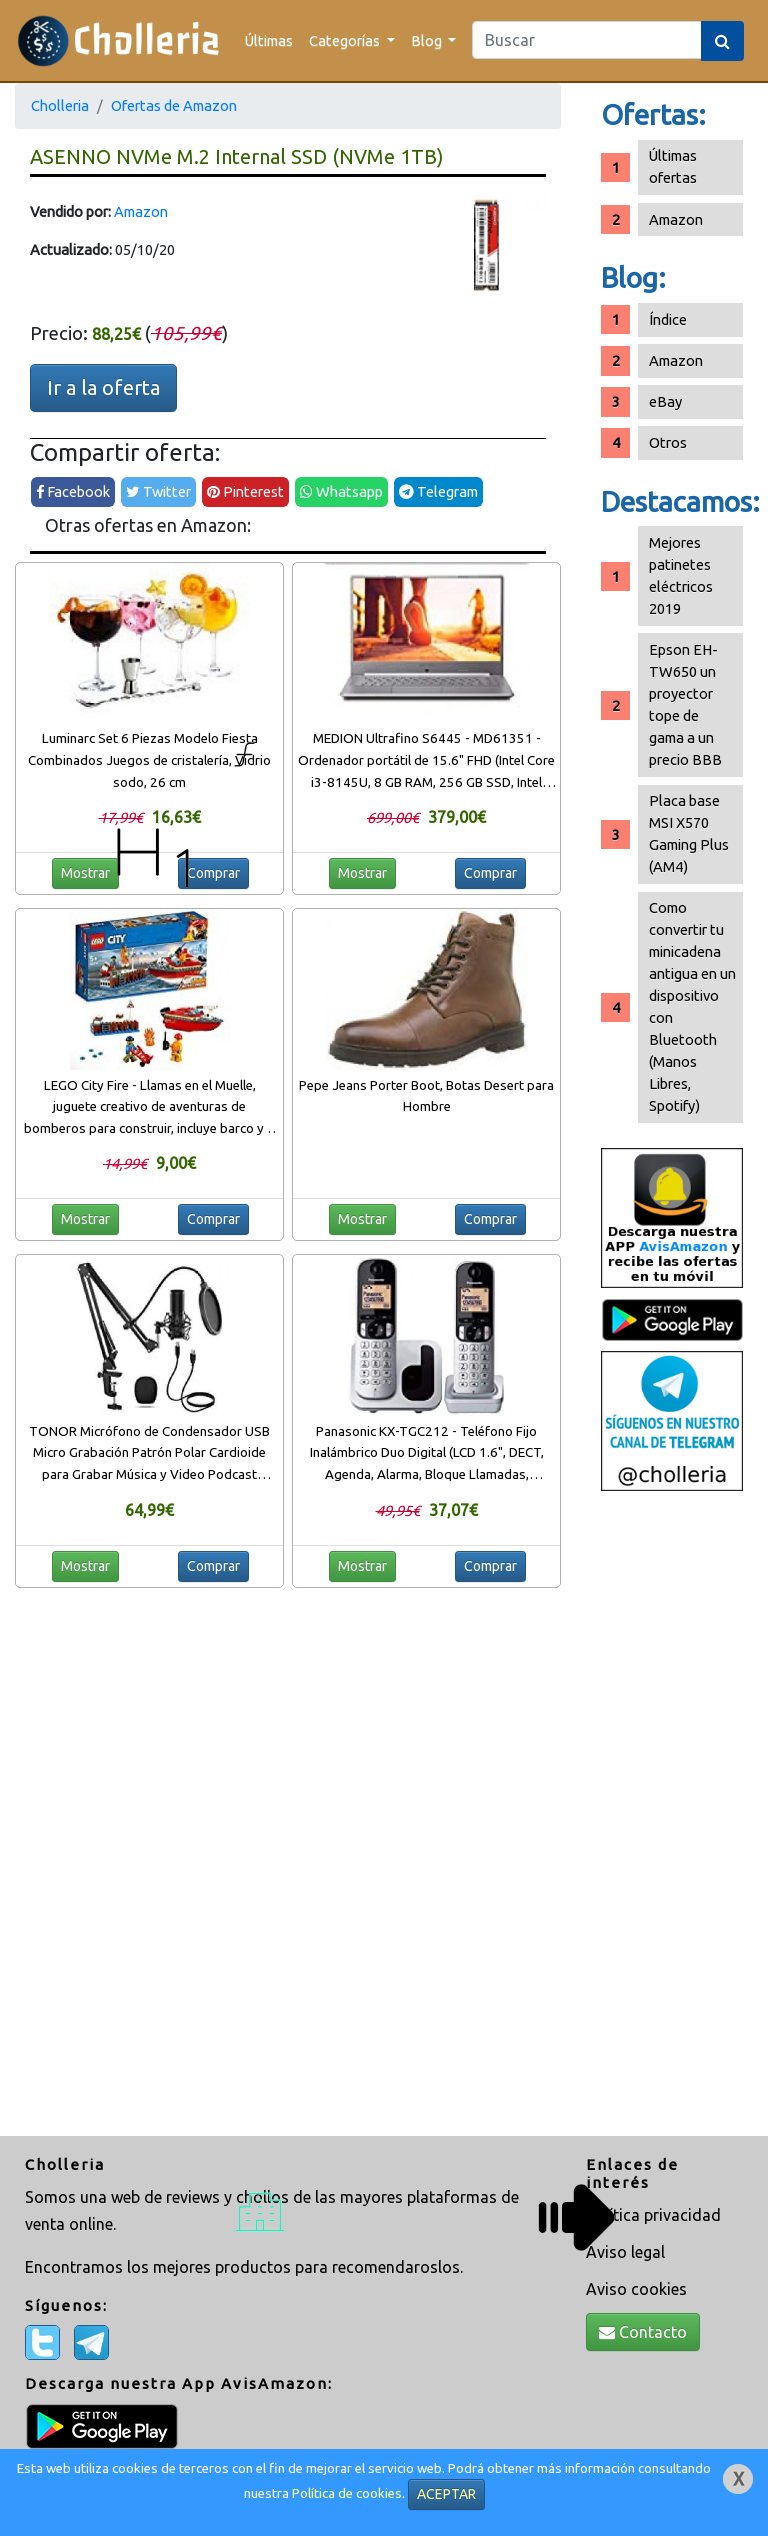 The height and width of the screenshot is (2536, 768). Describe the element at coordinates (151, 856) in the screenshot. I see `format text as heading level 1` at that location.